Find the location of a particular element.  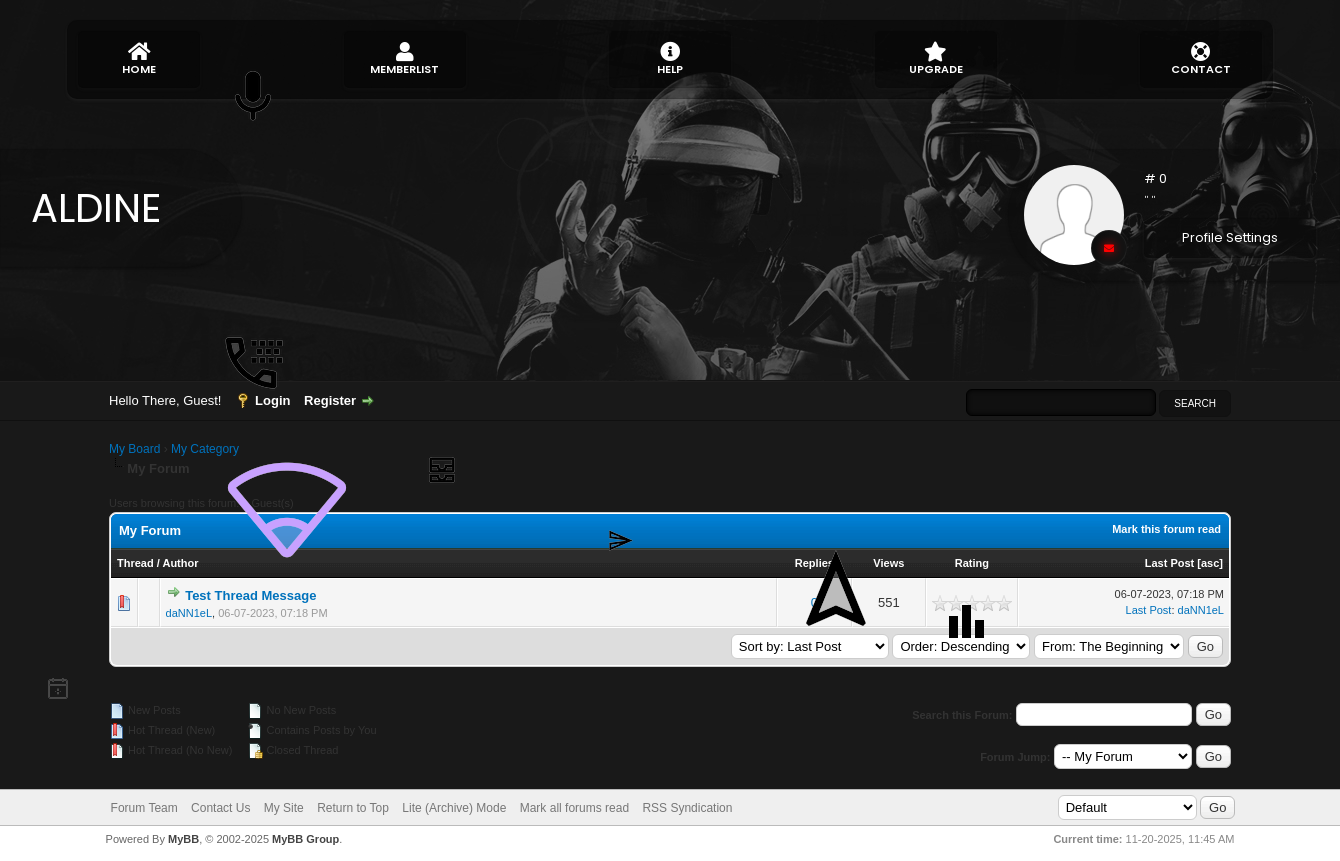

view leaderboard rankings is located at coordinates (966, 621).